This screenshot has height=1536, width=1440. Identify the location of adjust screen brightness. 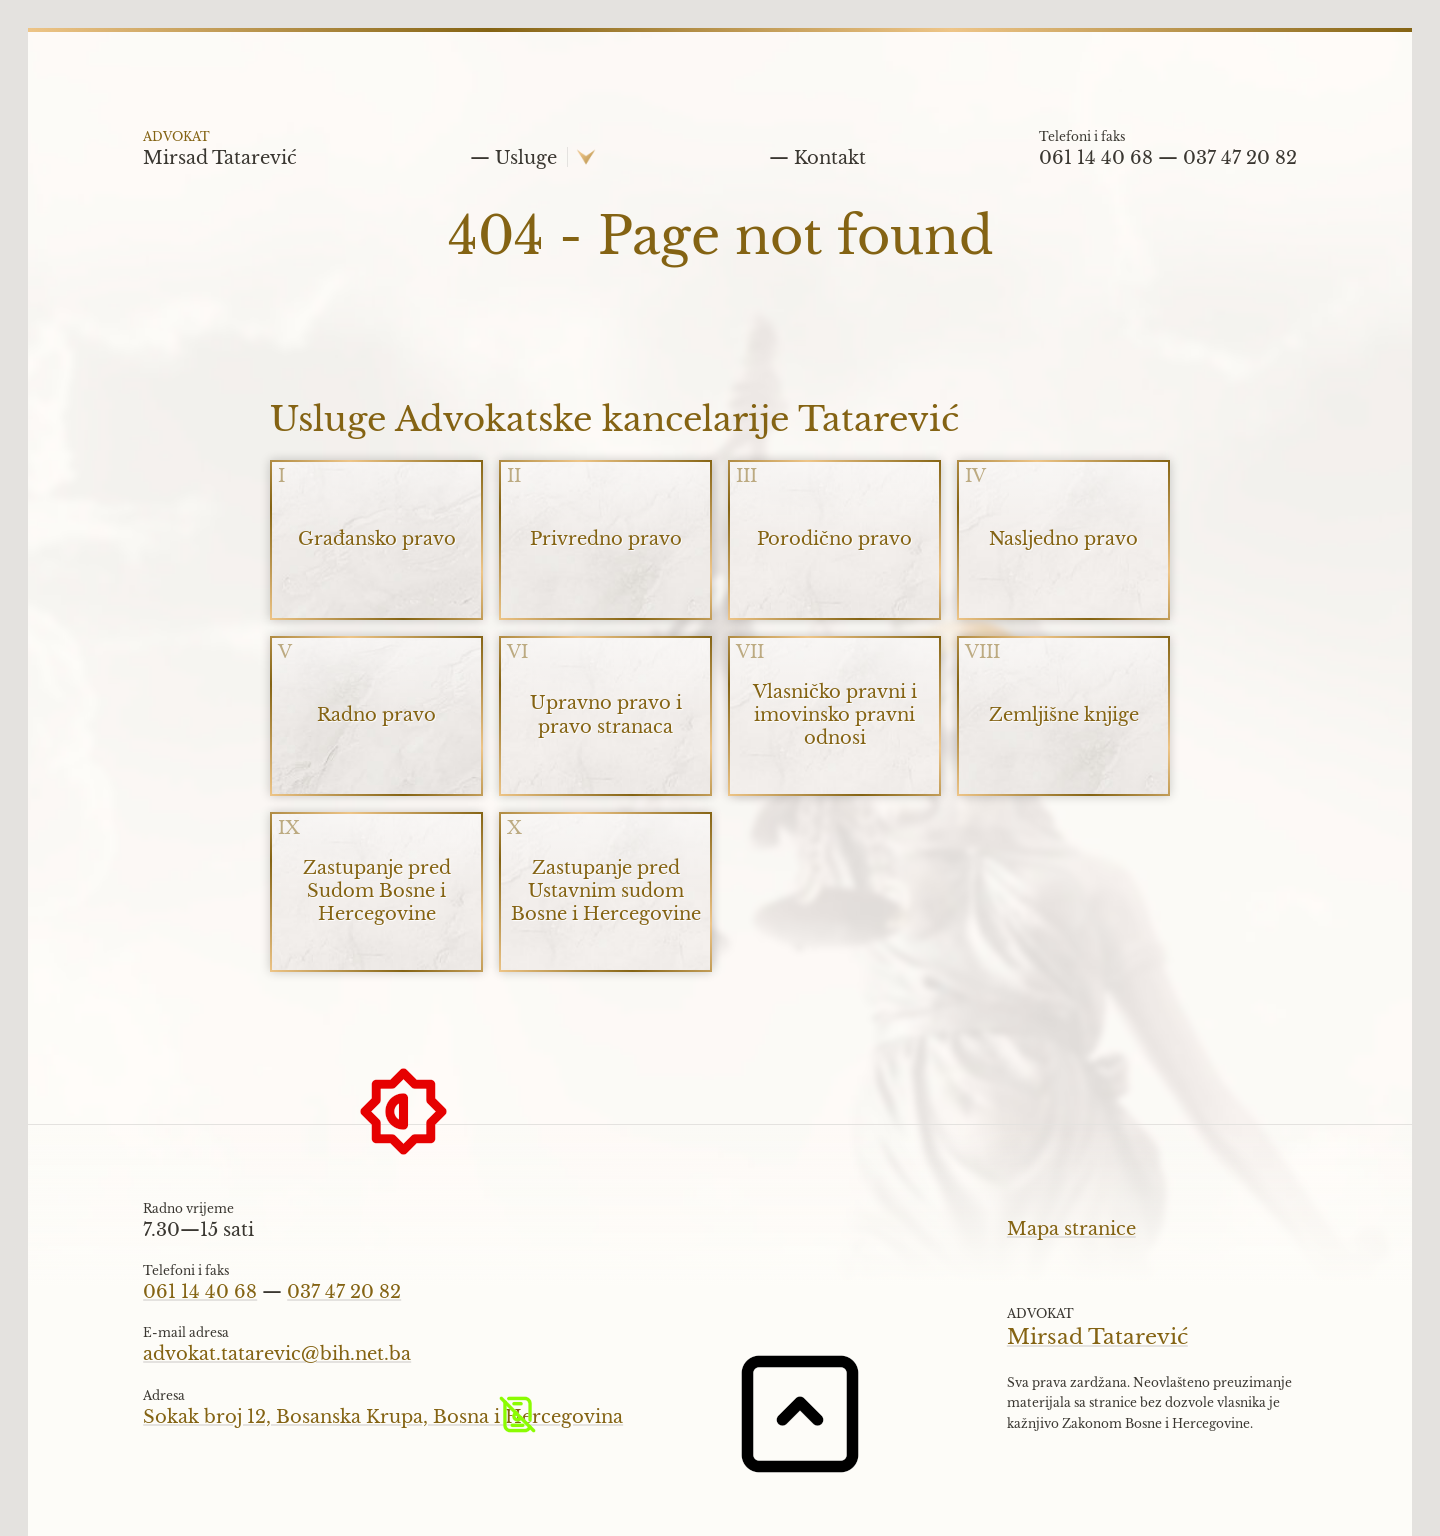
(403, 1111).